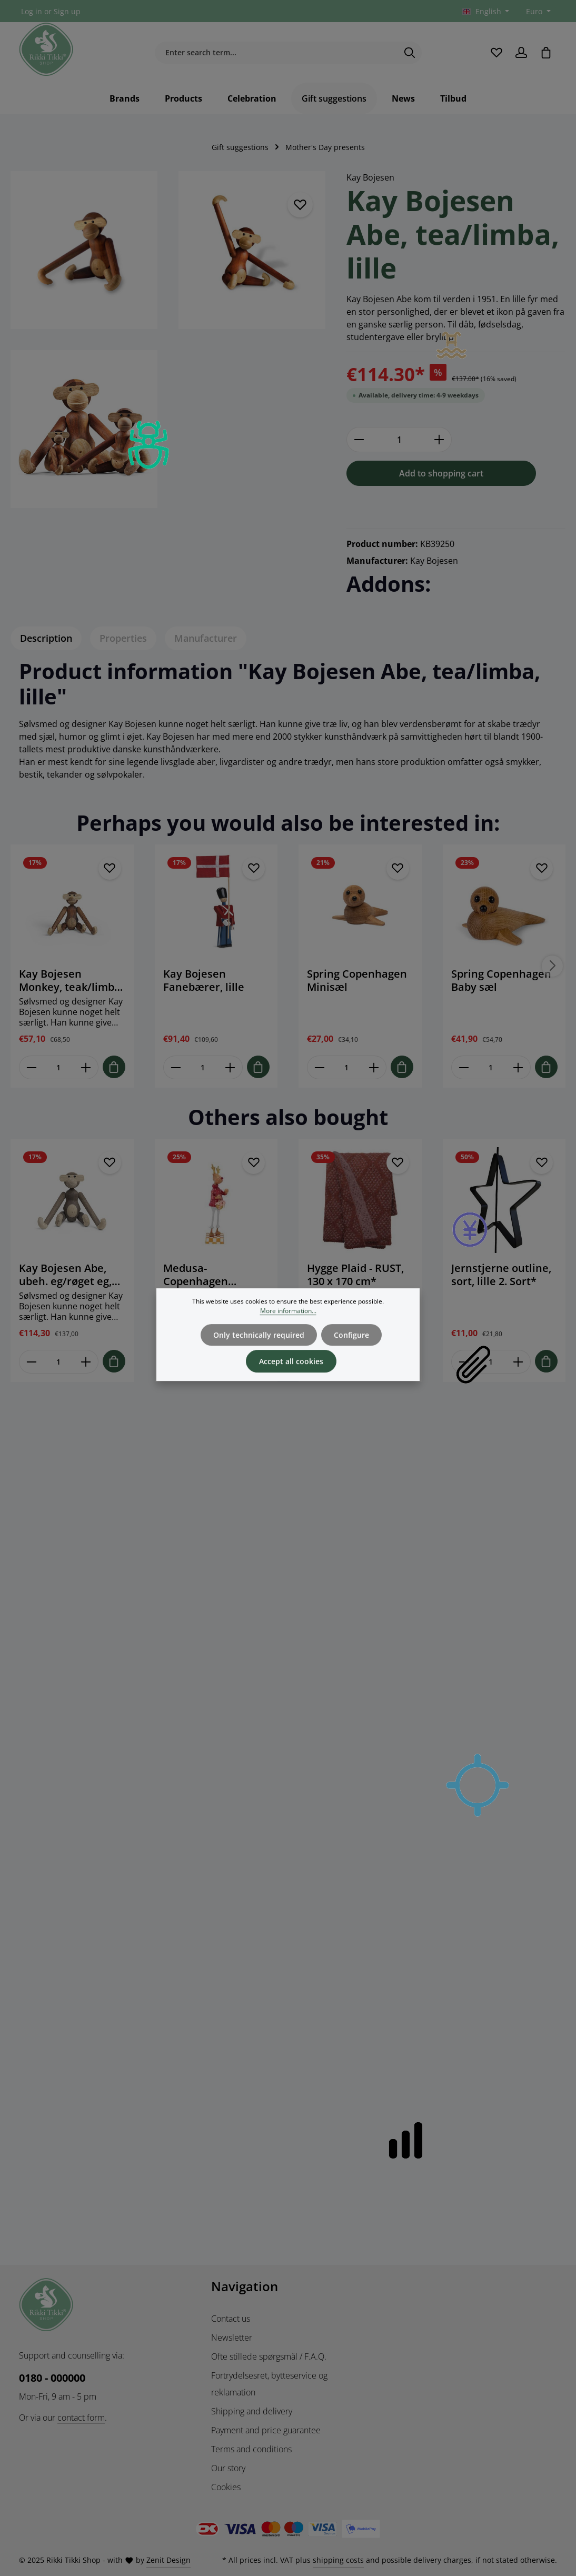 The image size is (576, 2576). What do you see at coordinates (474, 1365) in the screenshot?
I see `attach a file to your message` at bounding box center [474, 1365].